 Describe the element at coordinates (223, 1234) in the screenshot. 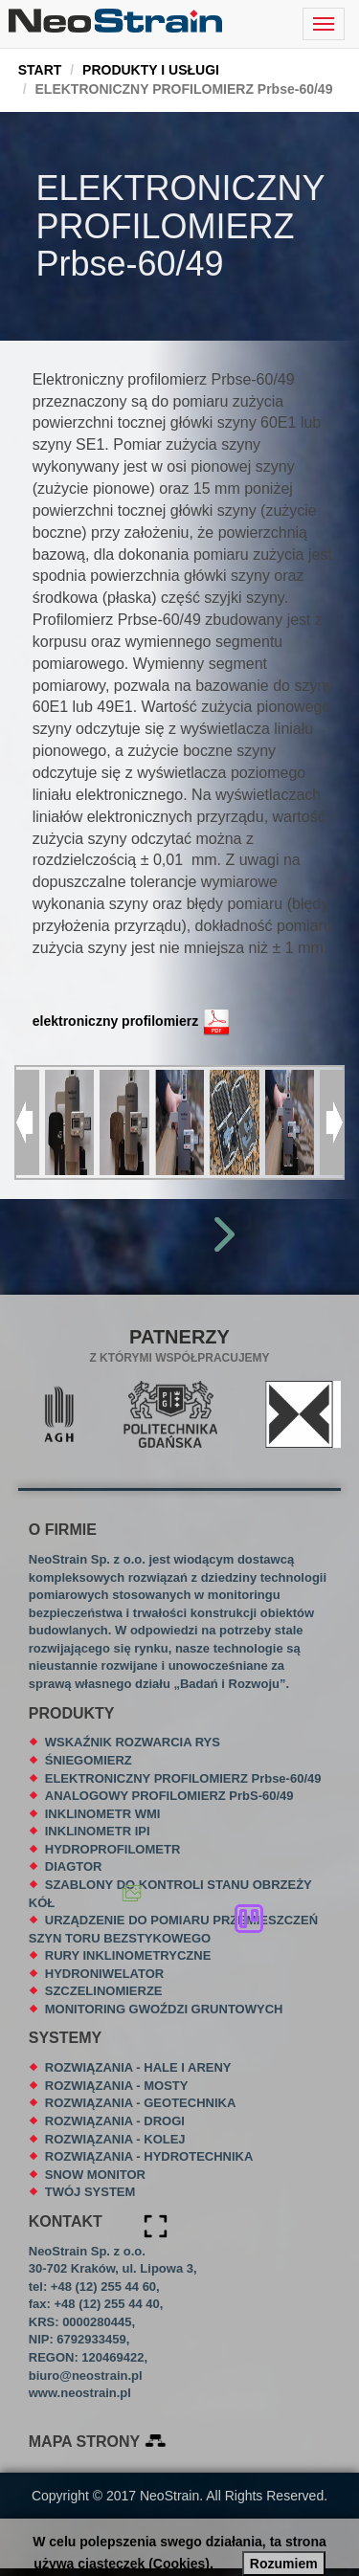

I see `navigate to the next item or screen` at that location.